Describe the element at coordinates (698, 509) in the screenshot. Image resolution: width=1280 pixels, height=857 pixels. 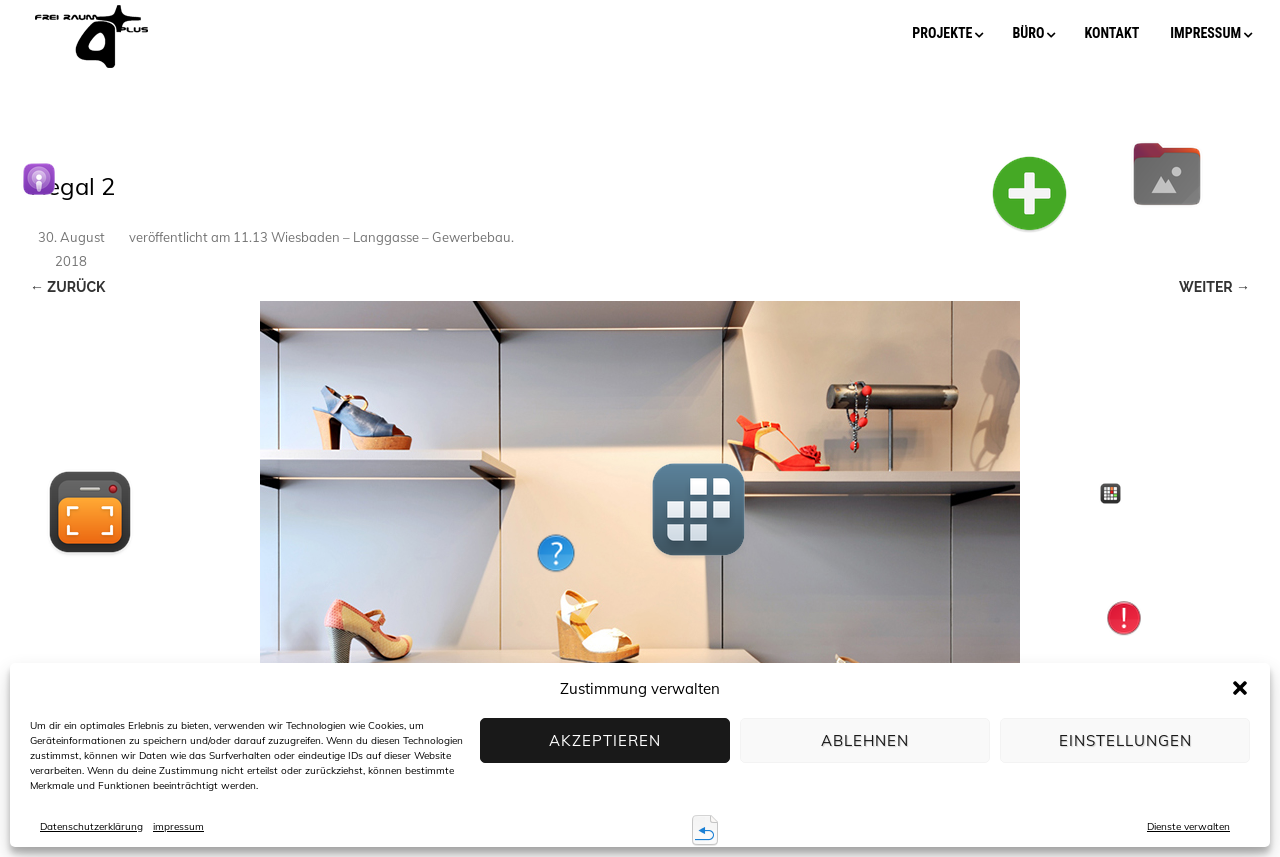
I see `open stata statistical software` at that location.